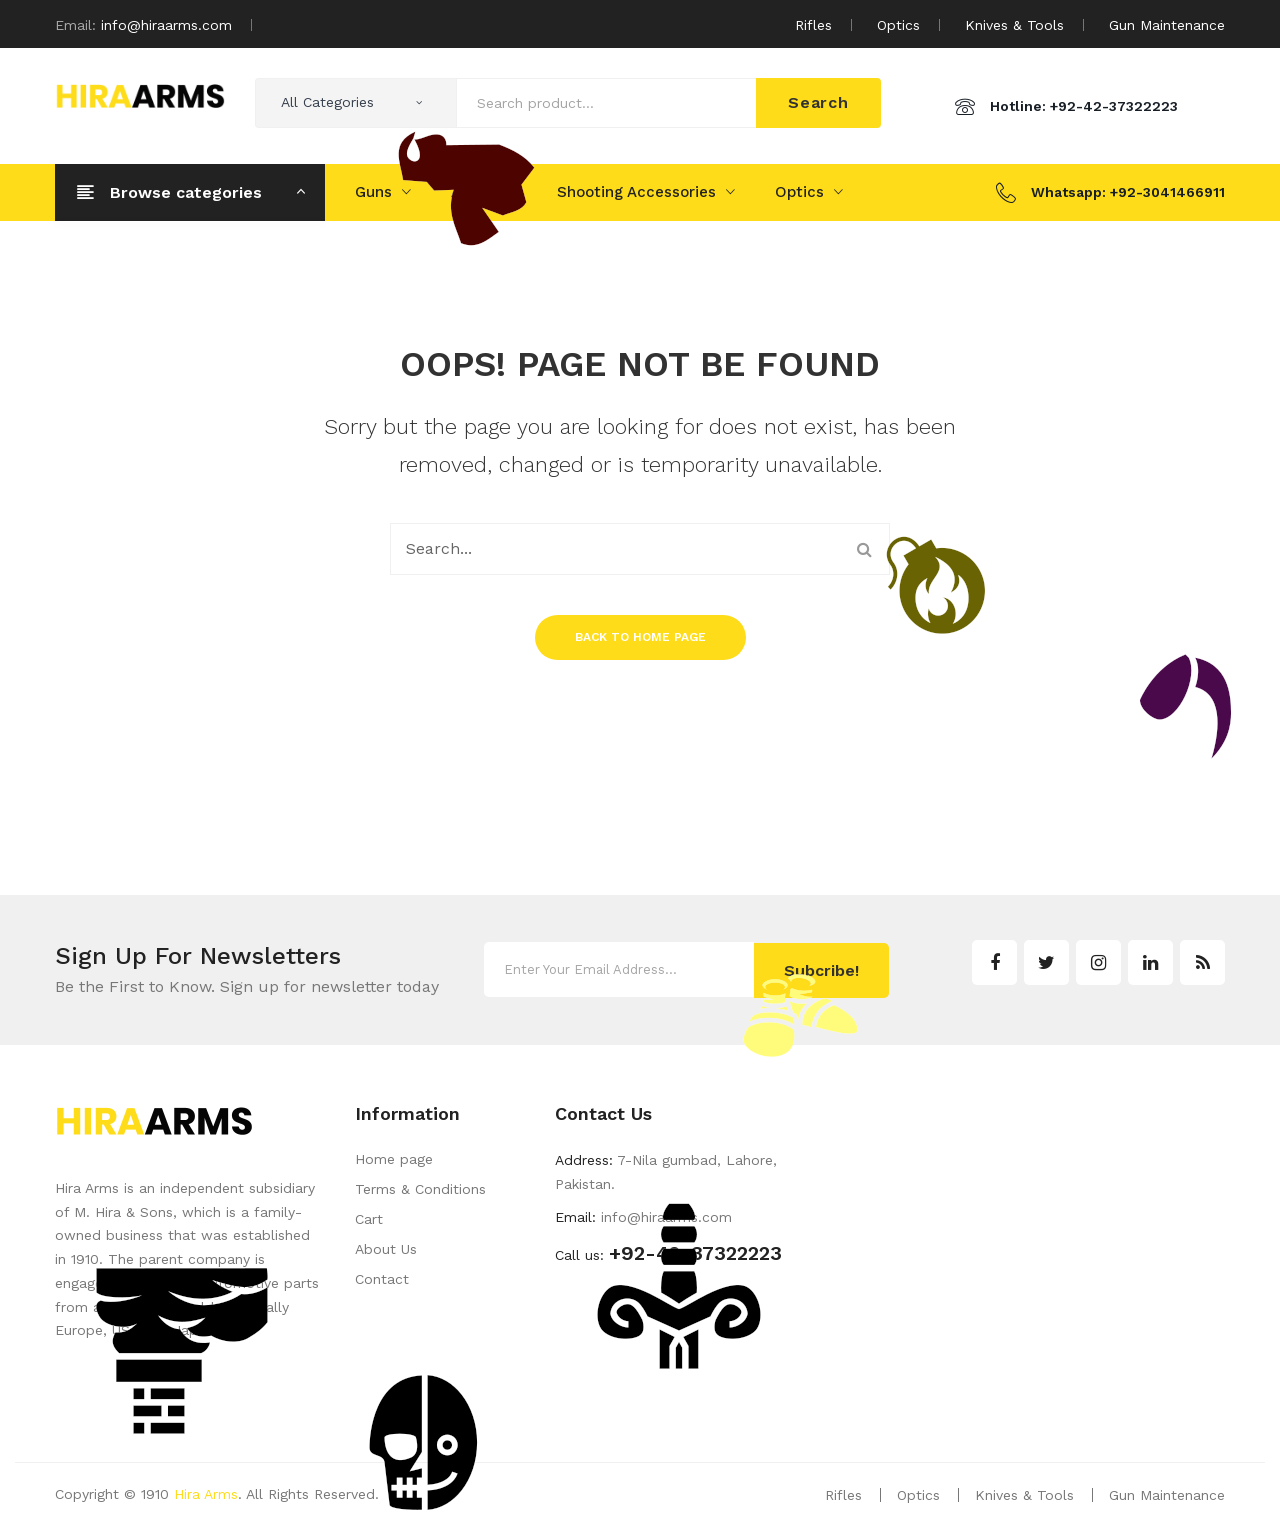  I want to click on indicates a character at critically low health, so click(424, 1442).